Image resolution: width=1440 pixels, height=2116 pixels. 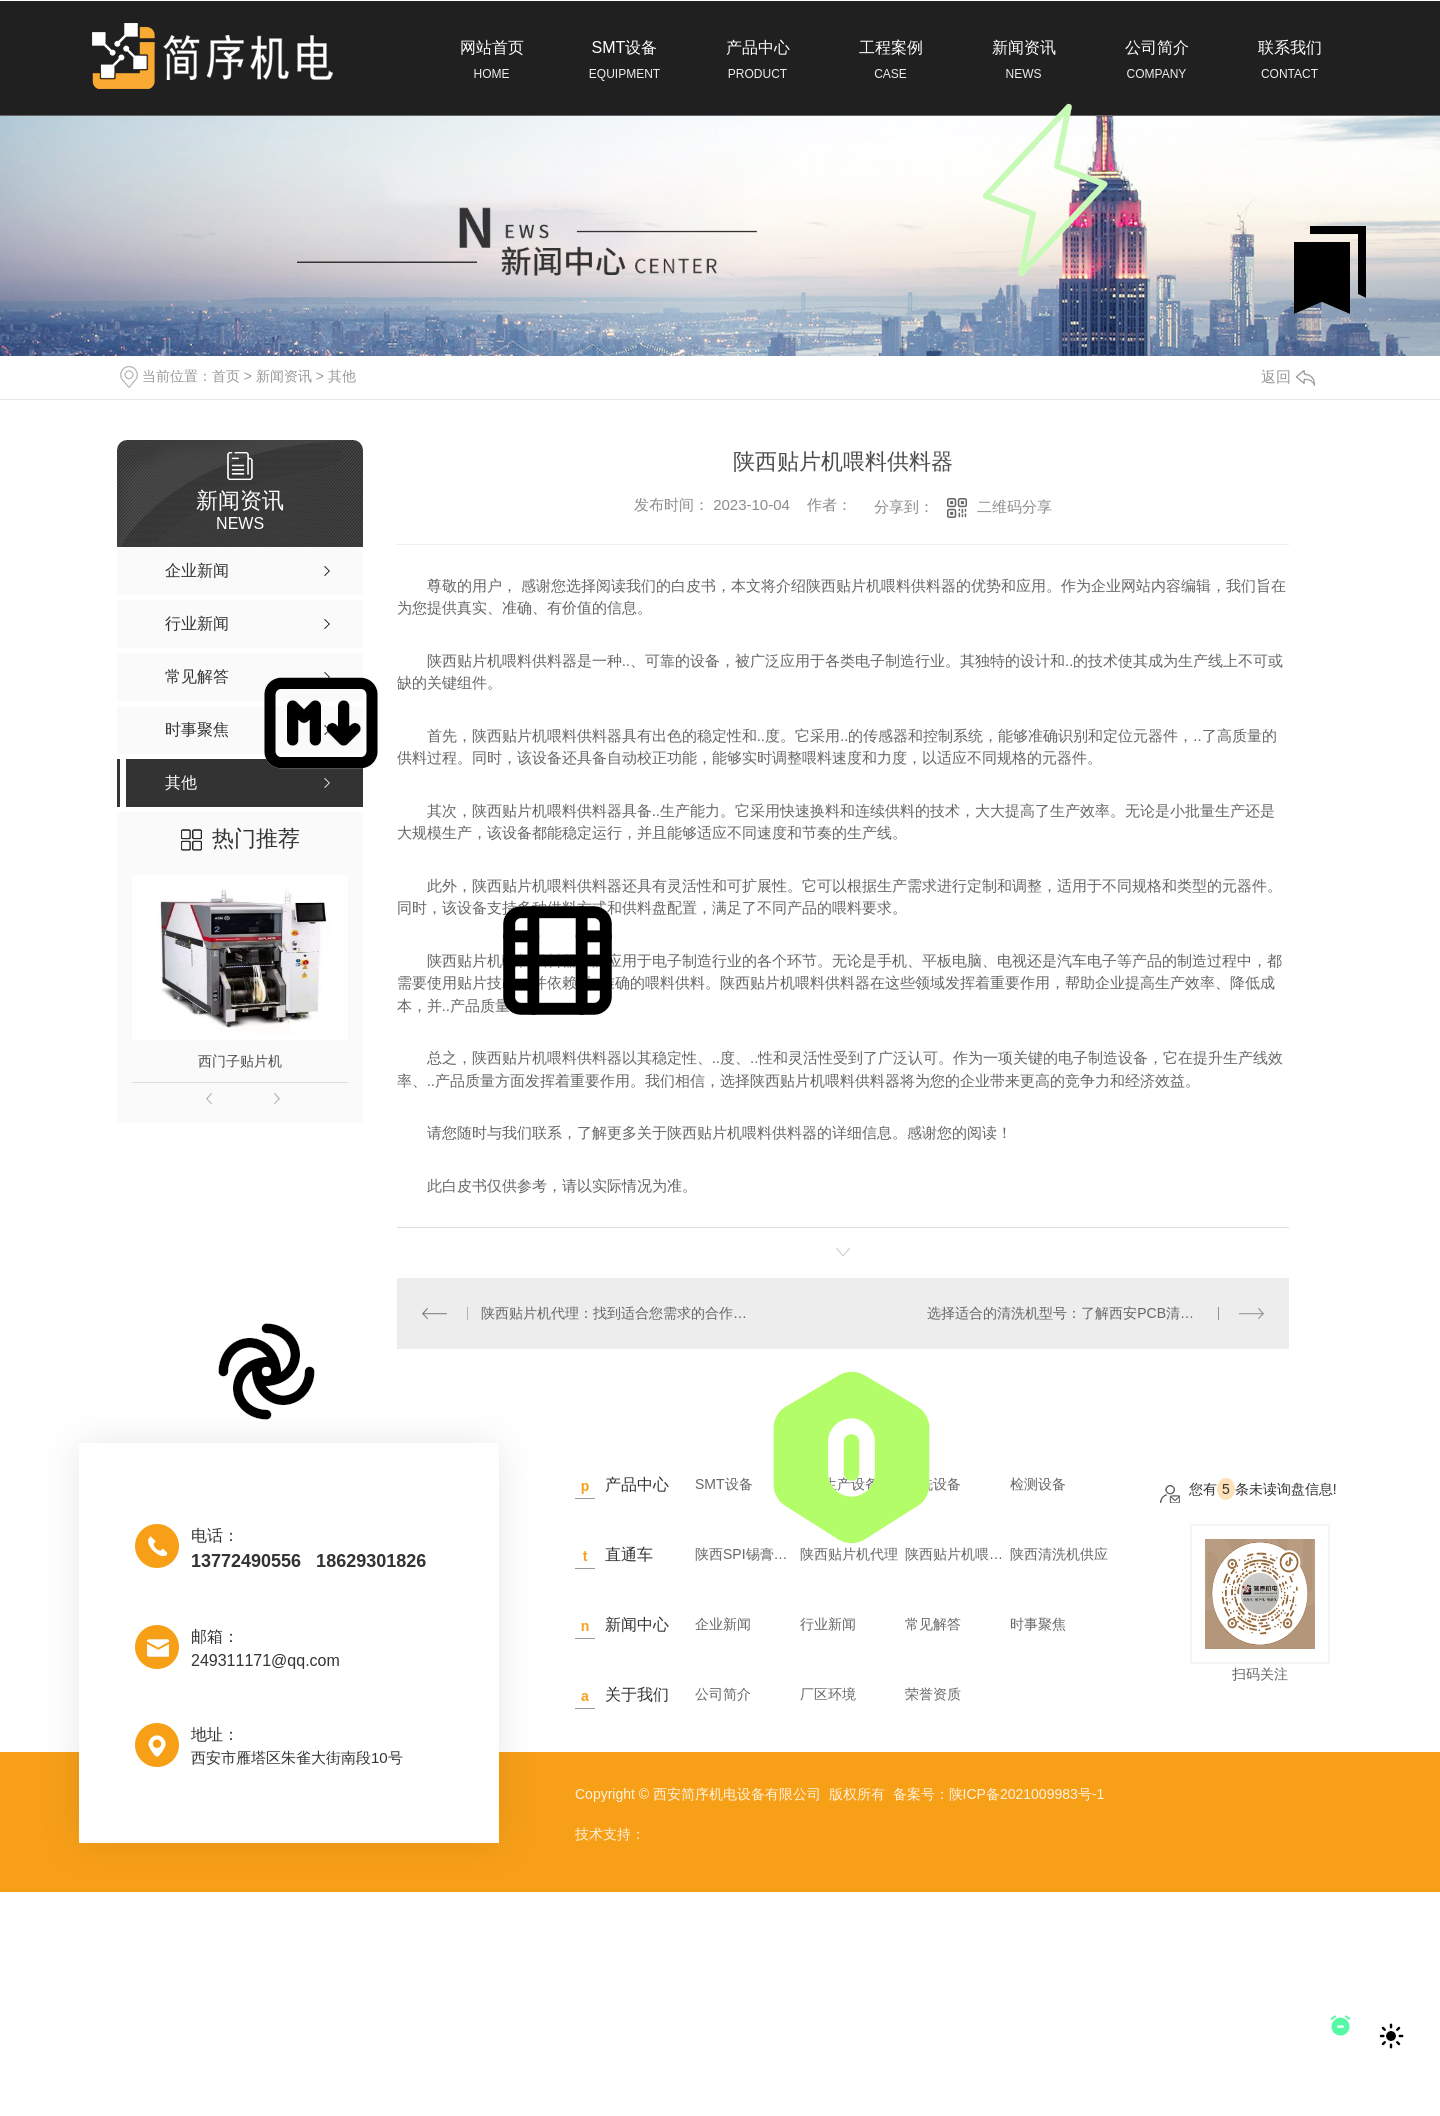 I want to click on indicates fast or instant action, so click(x=1045, y=190).